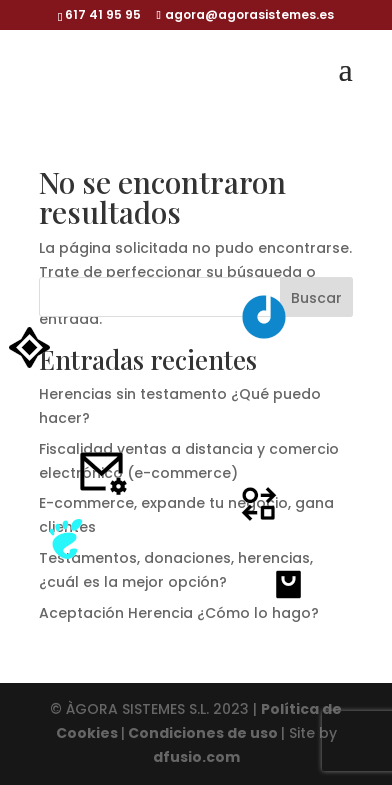 This screenshot has height=785, width=392. I want to click on play or access music library, so click(264, 317).